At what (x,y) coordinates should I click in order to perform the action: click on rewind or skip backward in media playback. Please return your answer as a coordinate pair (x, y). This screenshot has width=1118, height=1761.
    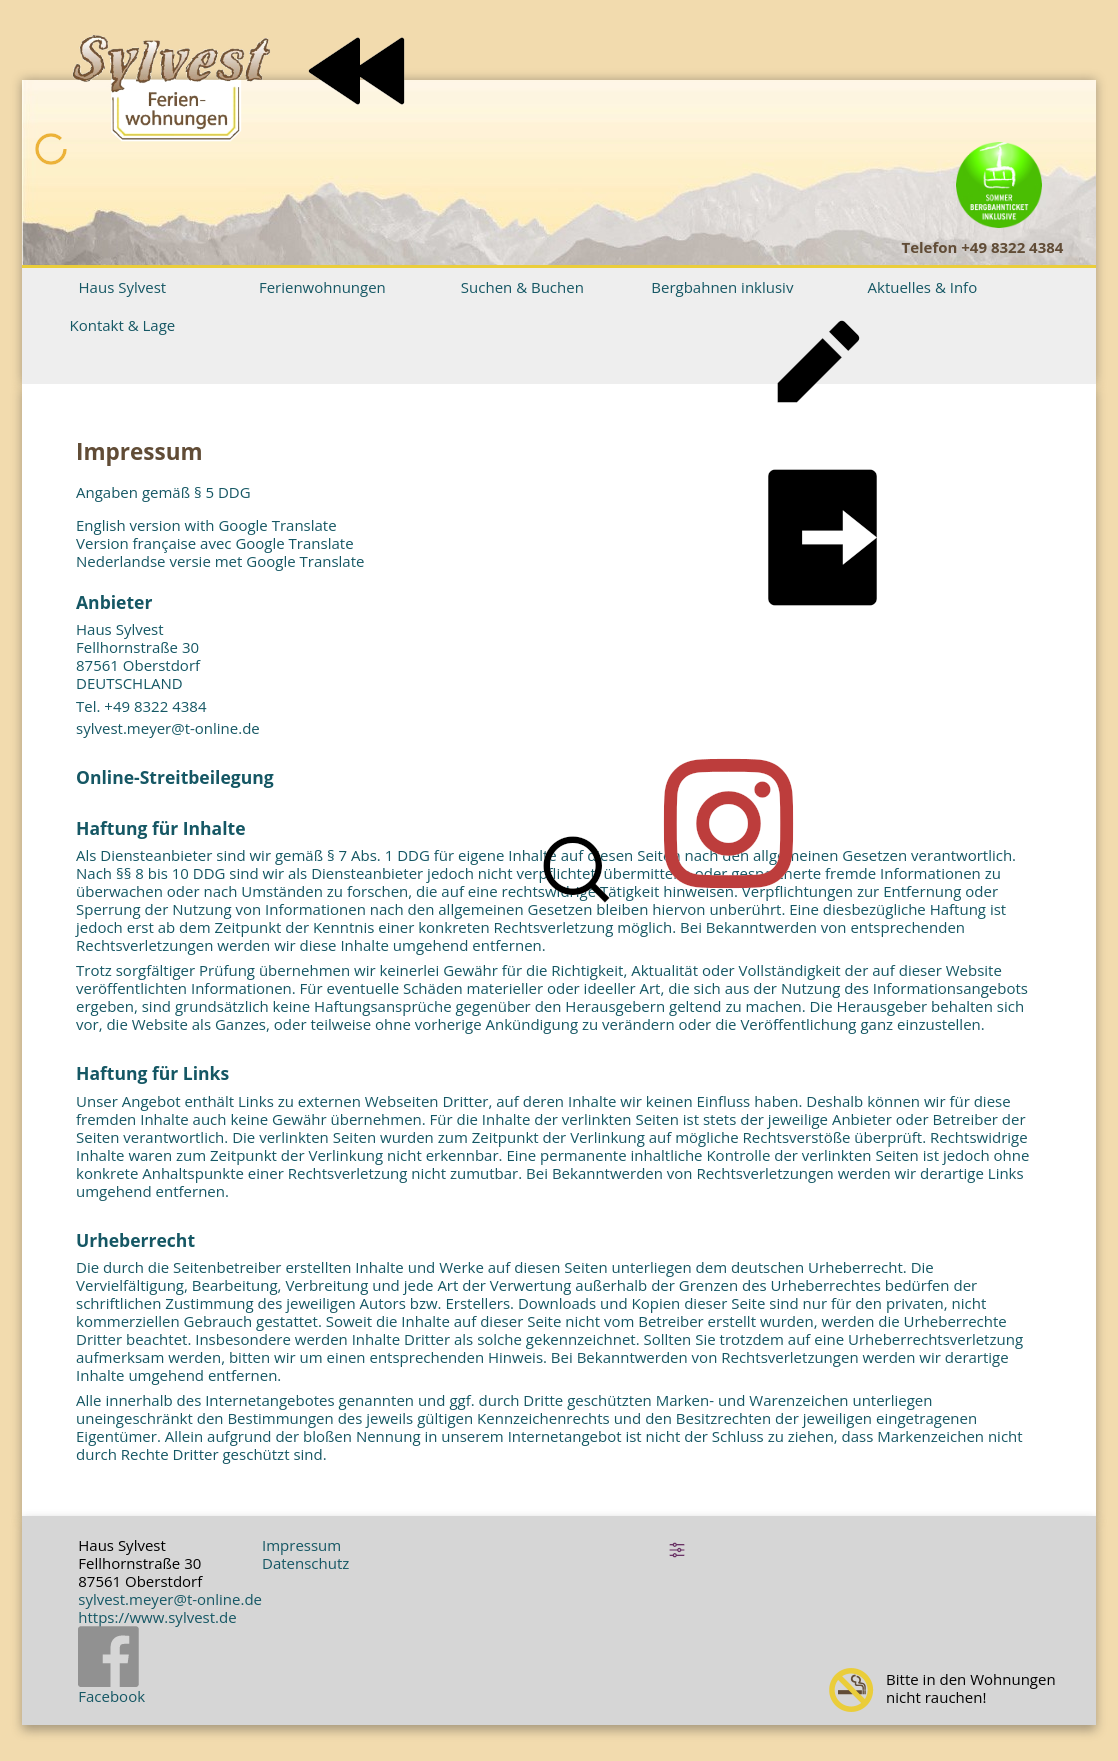
    Looking at the image, I should click on (360, 71).